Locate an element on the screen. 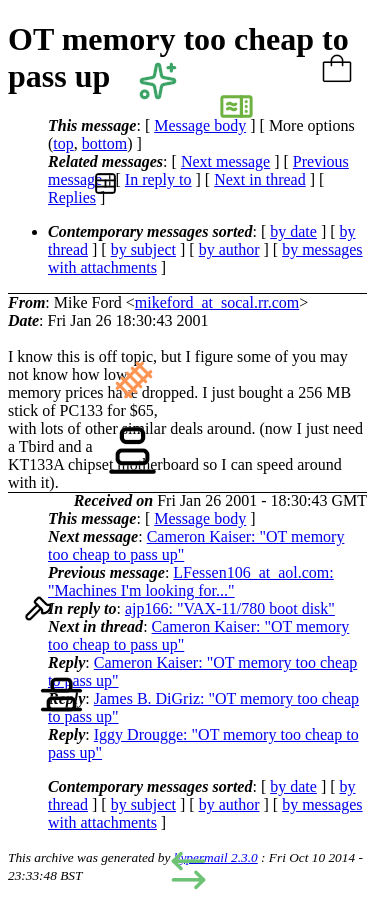 The height and width of the screenshot is (900, 375). view your shopping bag is located at coordinates (337, 70).